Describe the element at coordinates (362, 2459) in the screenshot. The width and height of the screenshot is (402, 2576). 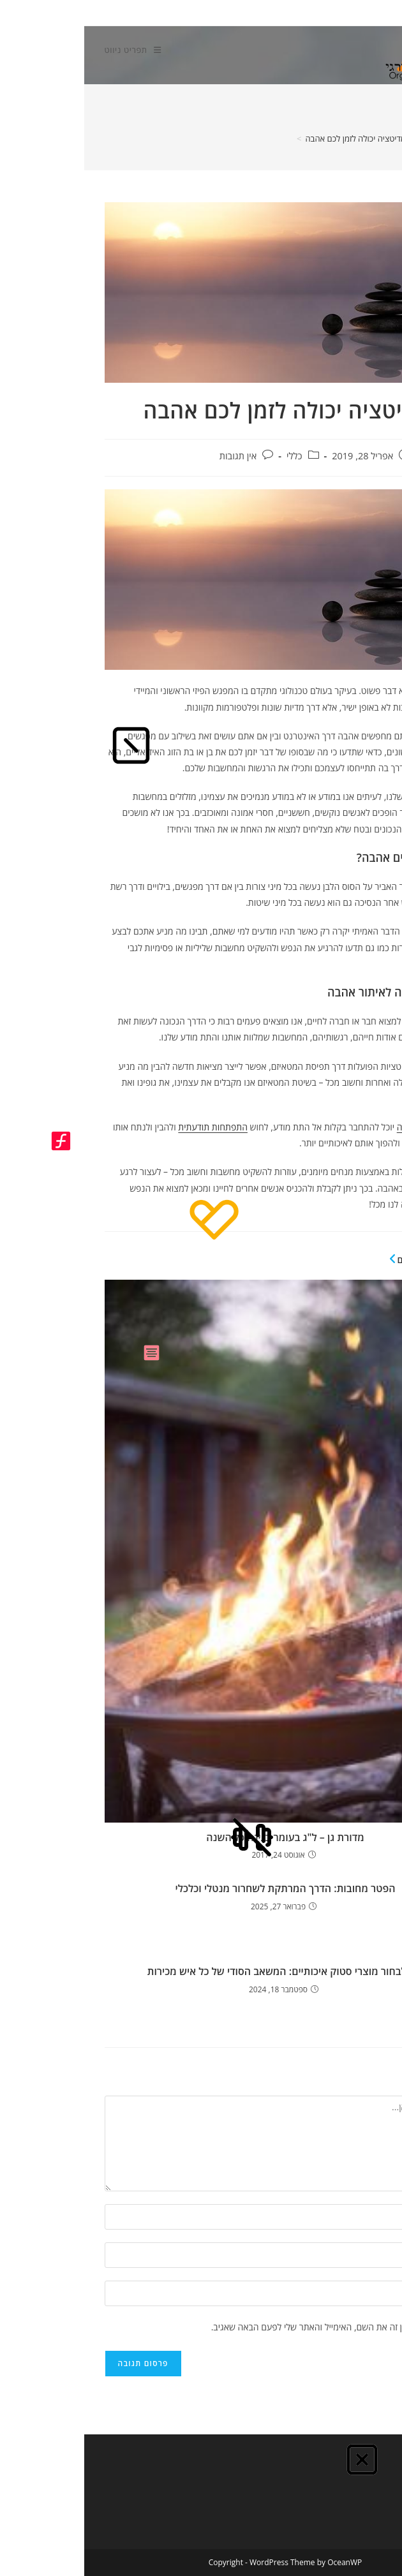
I see `close or dismiss a dialog box` at that location.